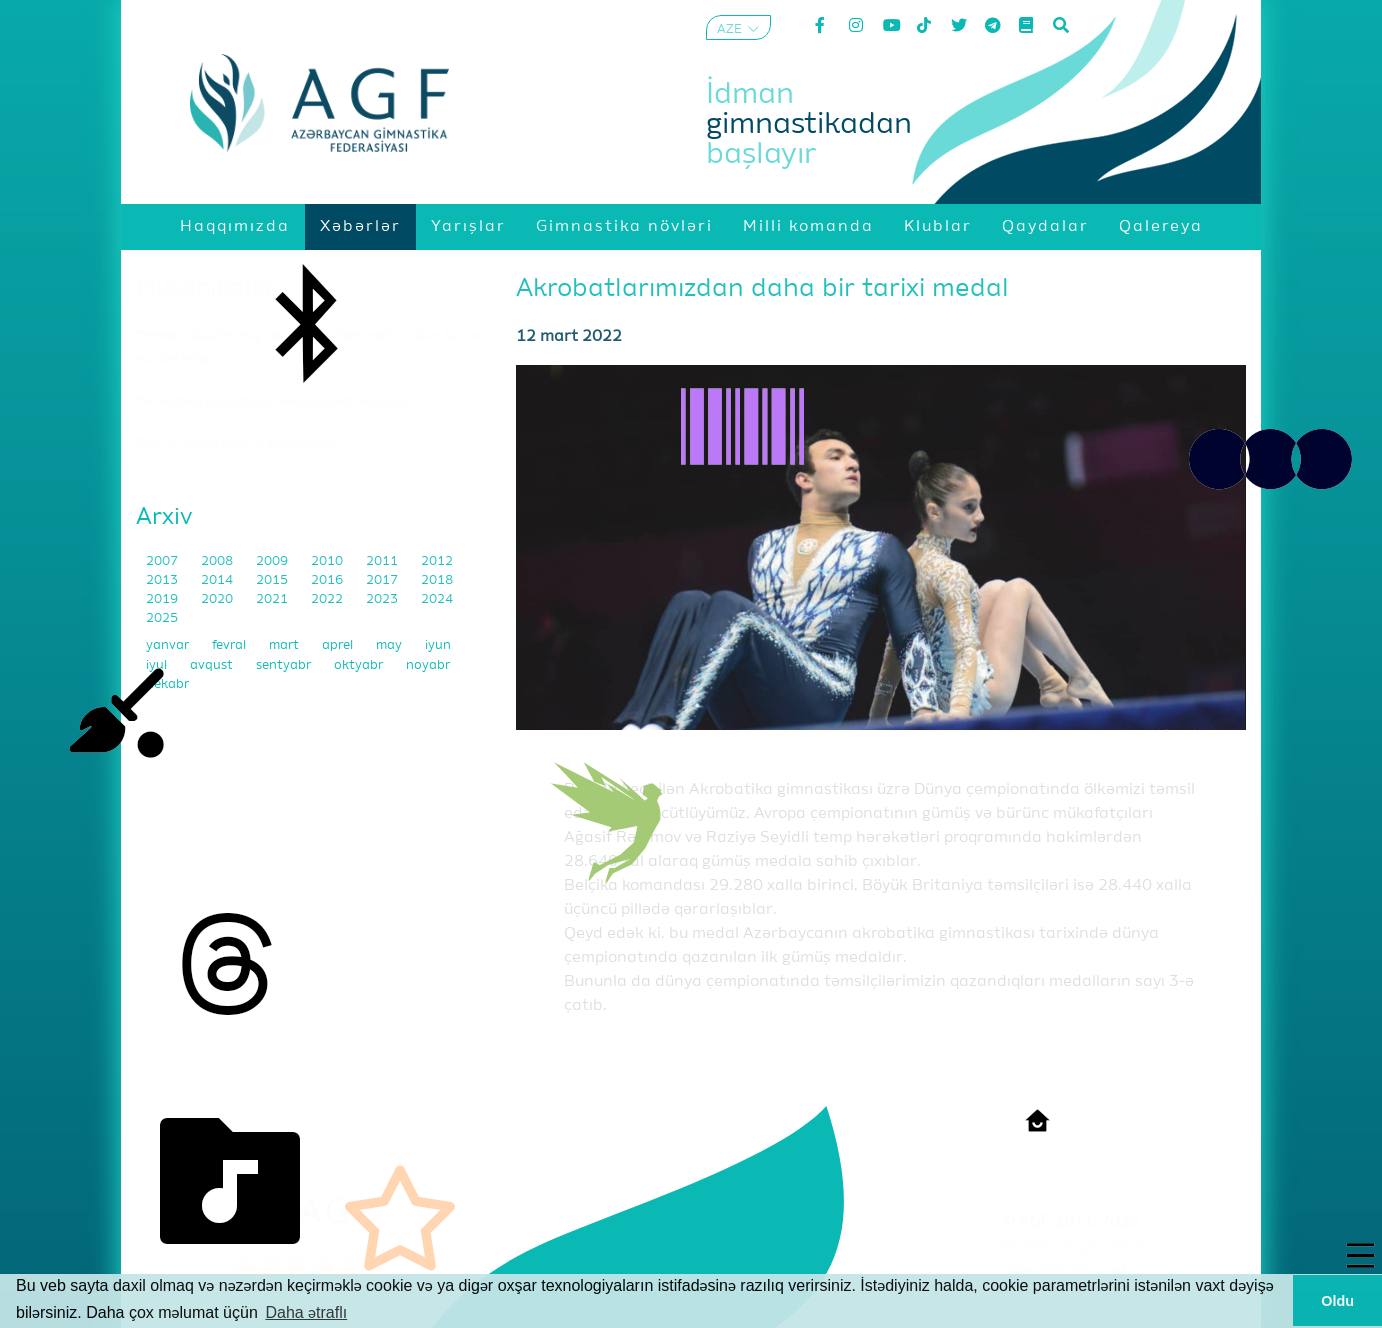 The image size is (1382, 1328). What do you see at coordinates (306, 323) in the screenshot?
I see `bluetooth connectivity status` at bounding box center [306, 323].